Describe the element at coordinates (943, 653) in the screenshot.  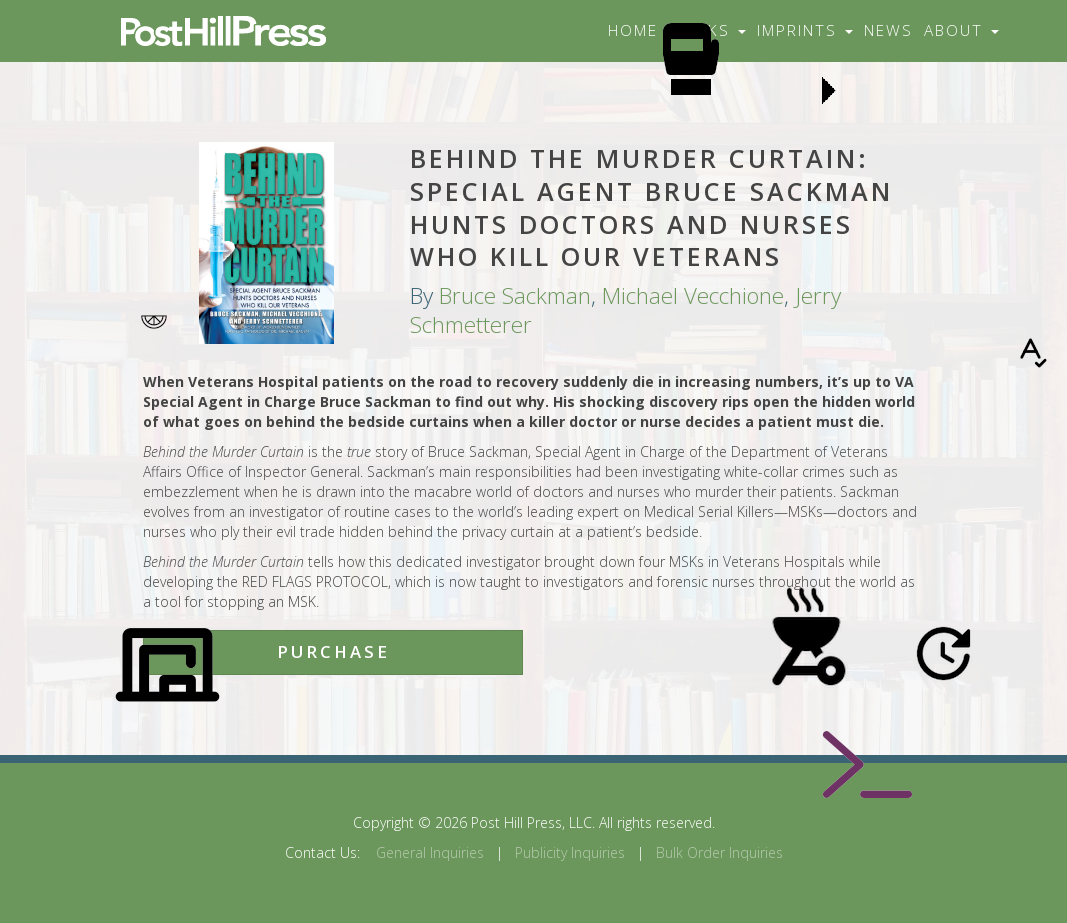
I see `check for updates` at that location.